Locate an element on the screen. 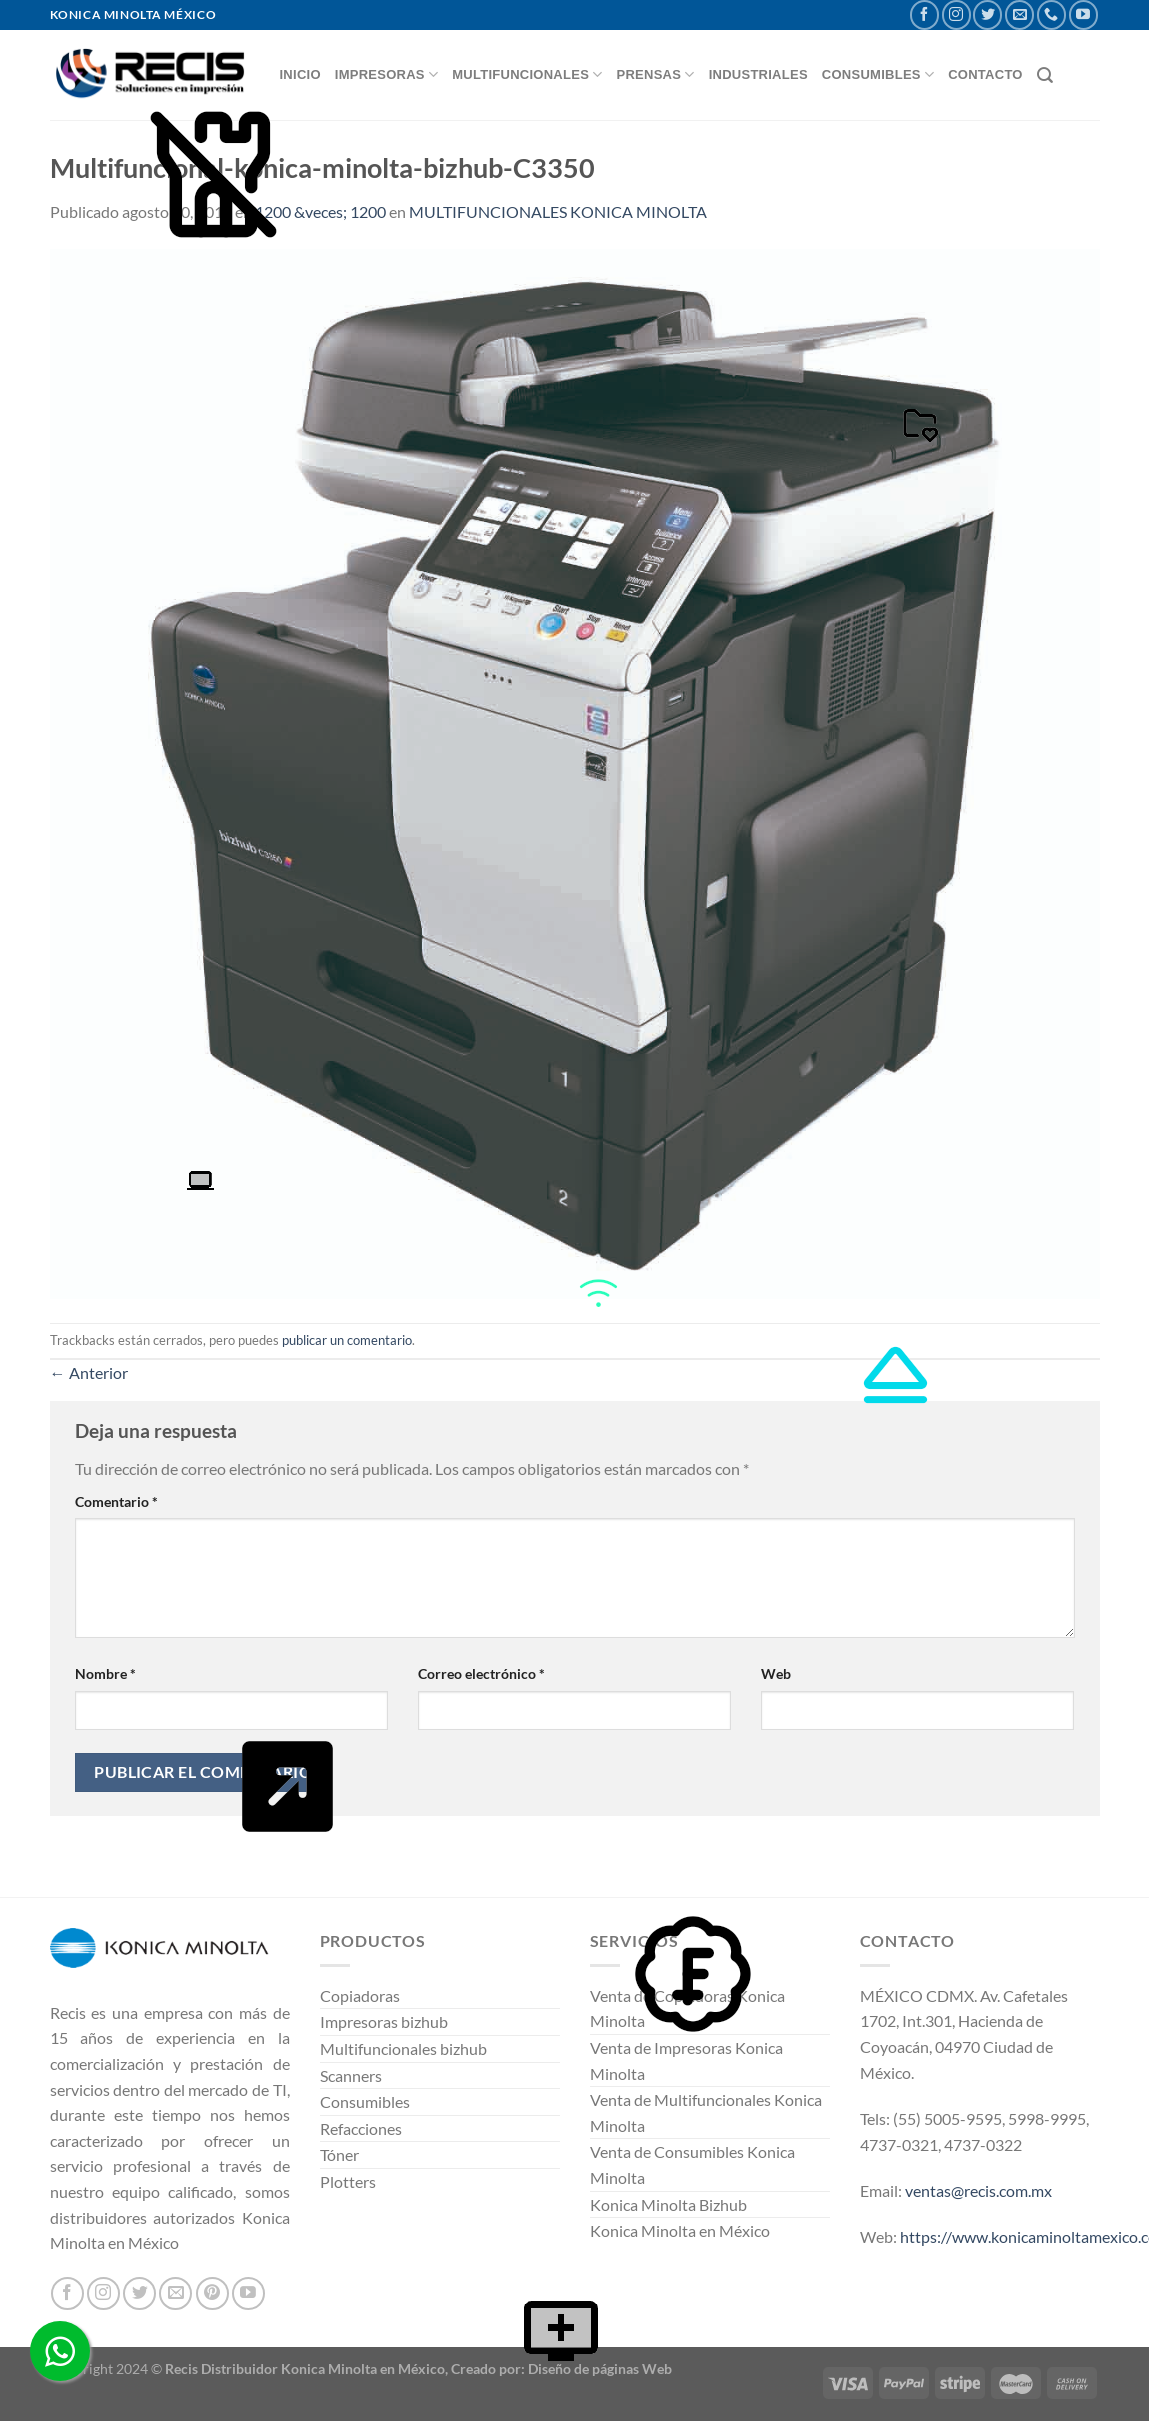  indicates swiss franc currency or pricing is located at coordinates (693, 1974).